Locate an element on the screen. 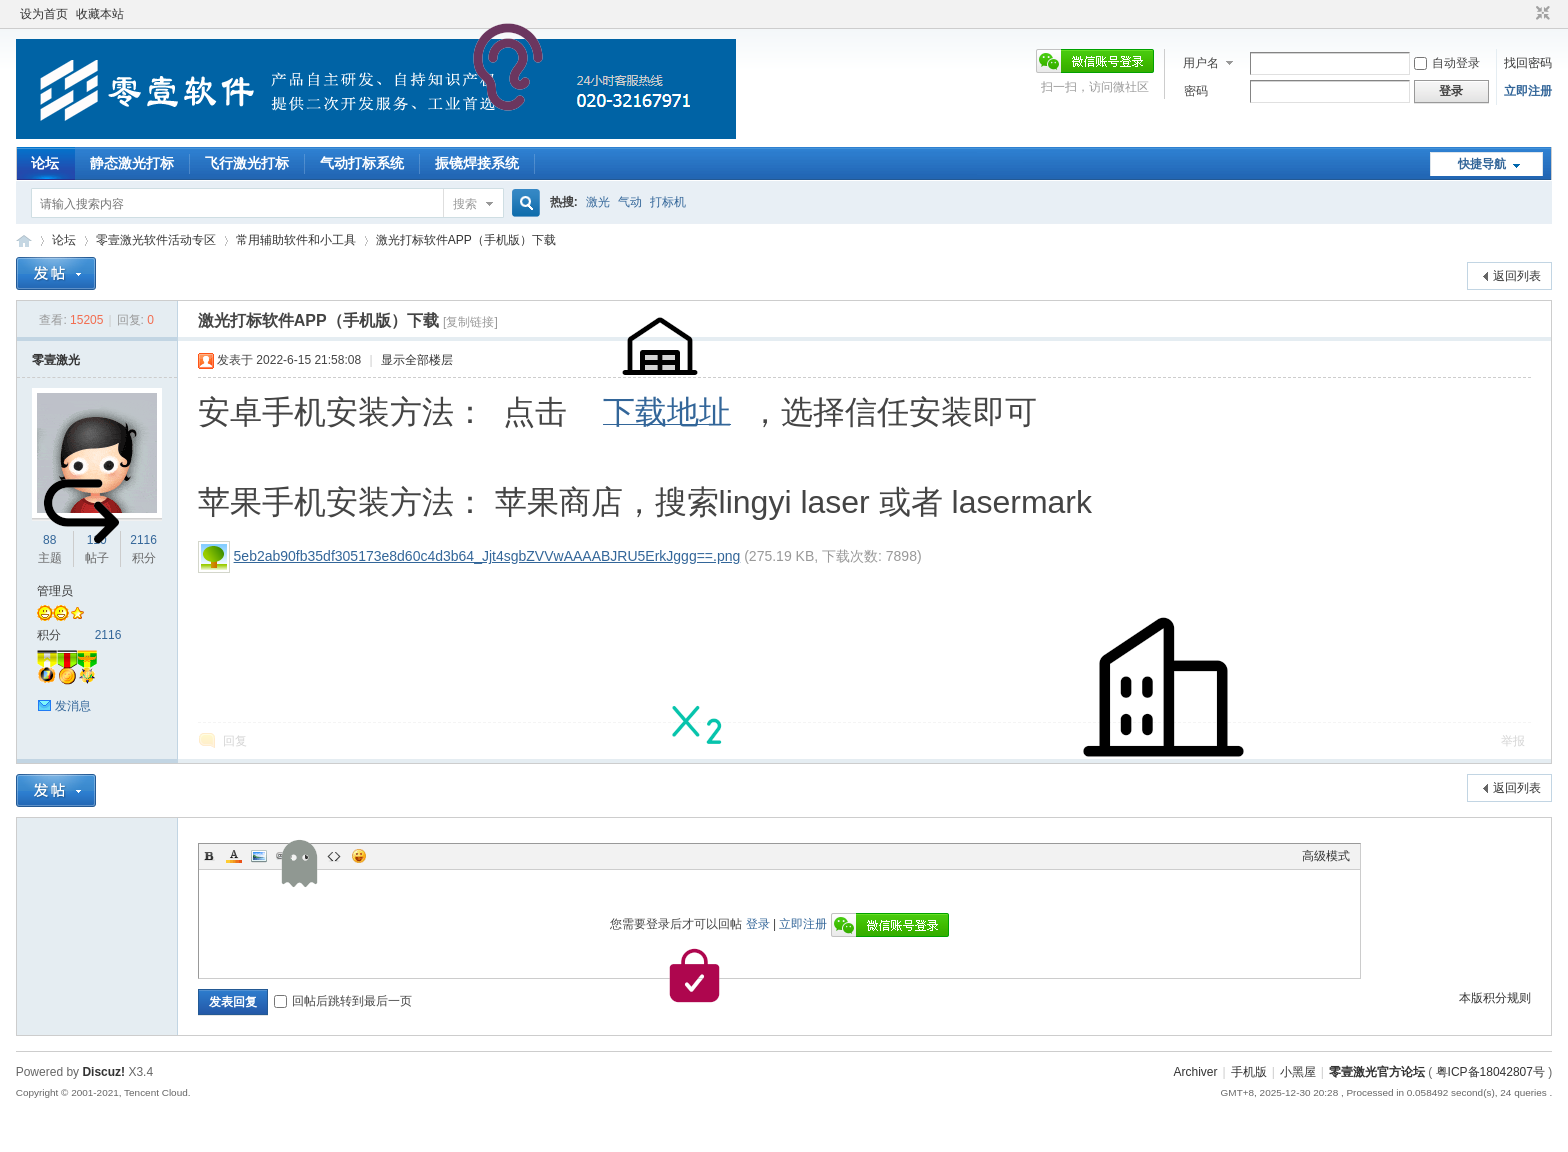 The width and height of the screenshot is (1568, 1152). redo last action is located at coordinates (81, 508).